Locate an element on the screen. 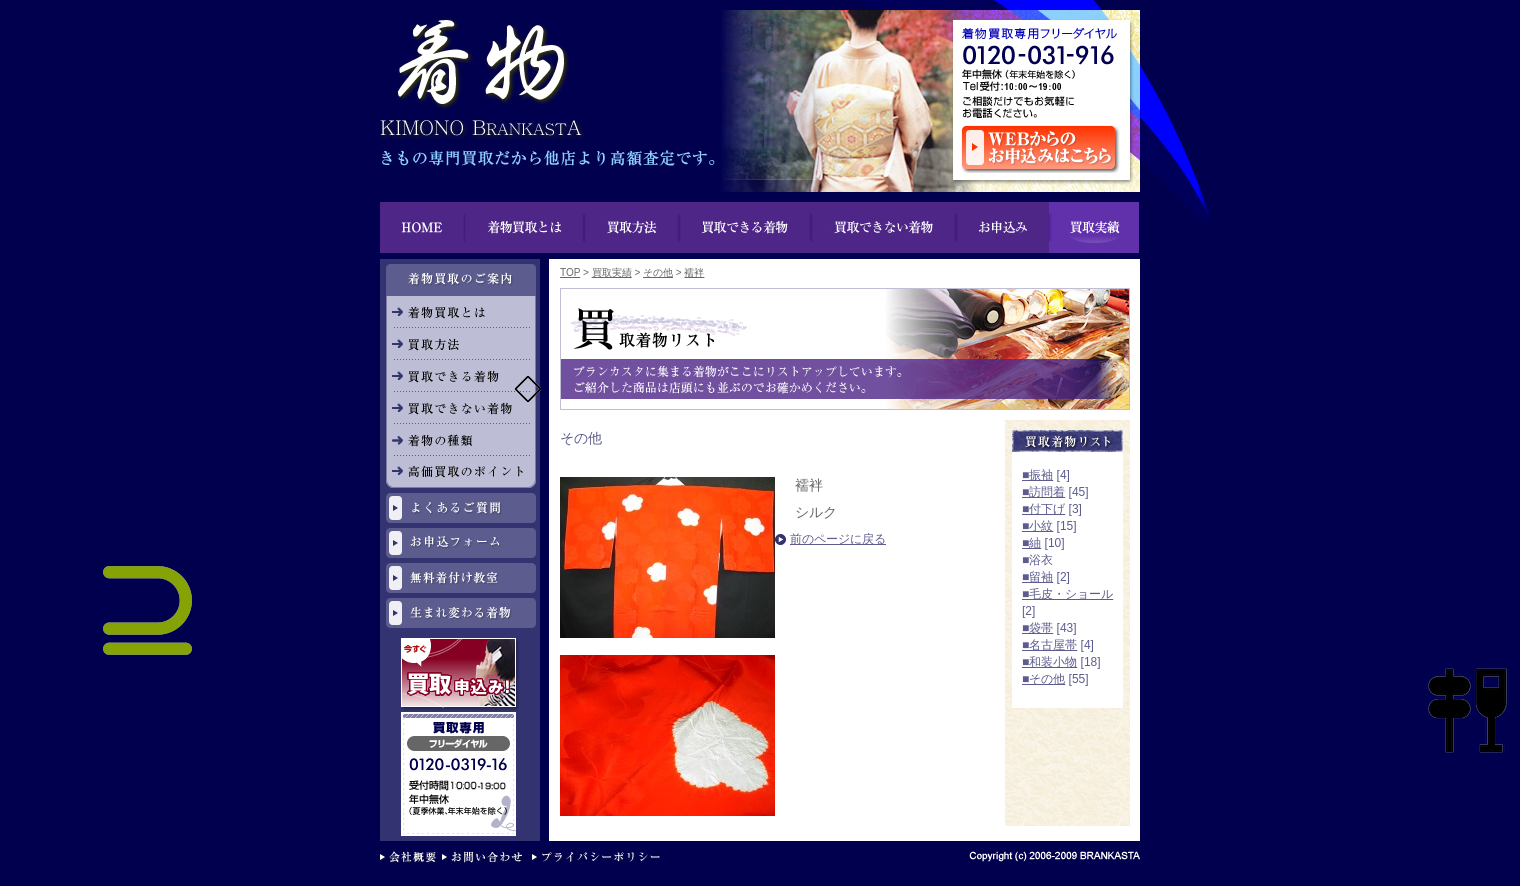 This screenshot has width=1520, height=886. indicates a superset relationship in mathematical notation is located at coordinates (145, 612).